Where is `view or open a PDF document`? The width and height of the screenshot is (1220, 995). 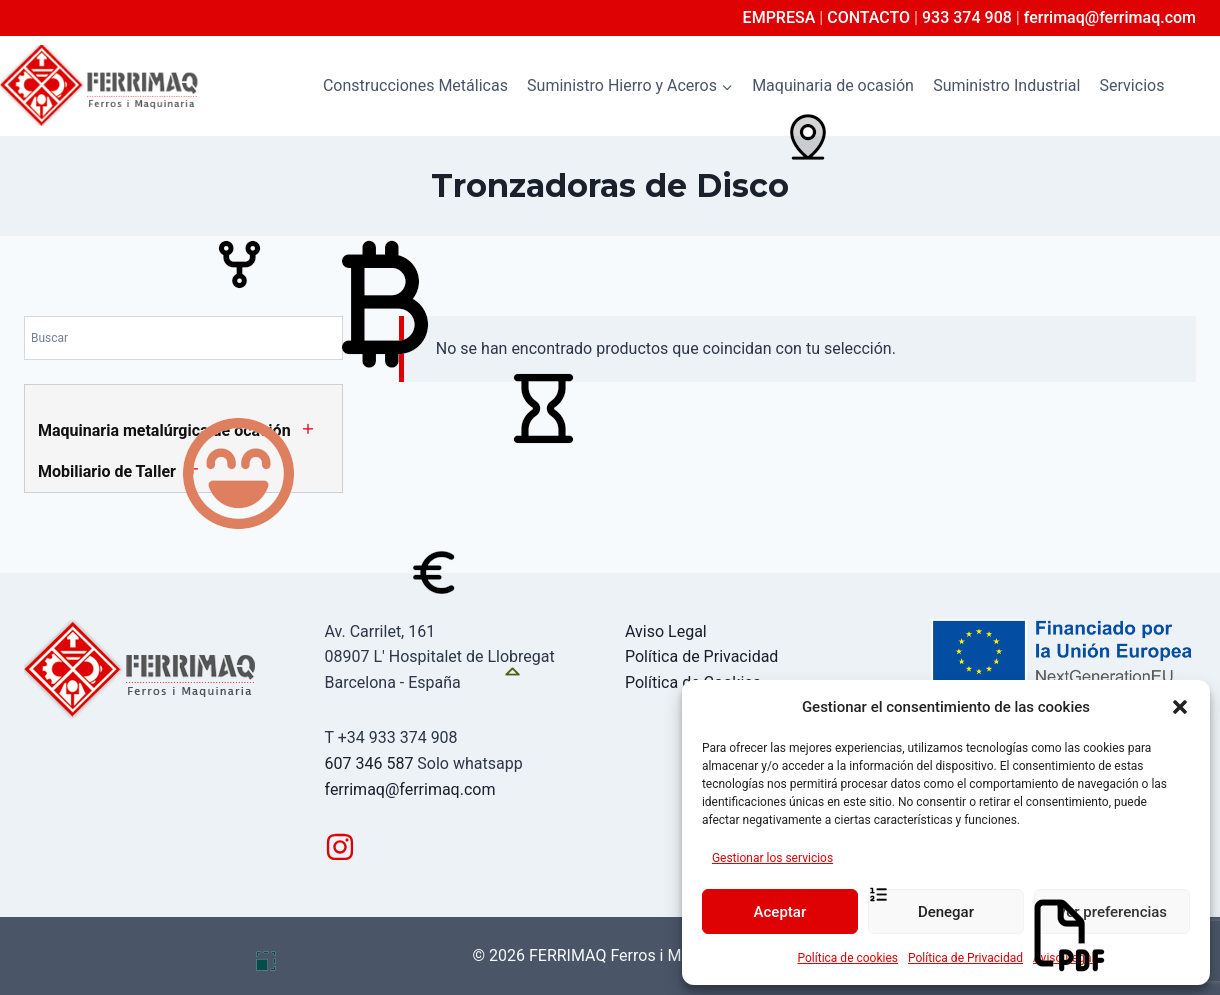
view or open a PDF document is located at coordinates (1068, 933).